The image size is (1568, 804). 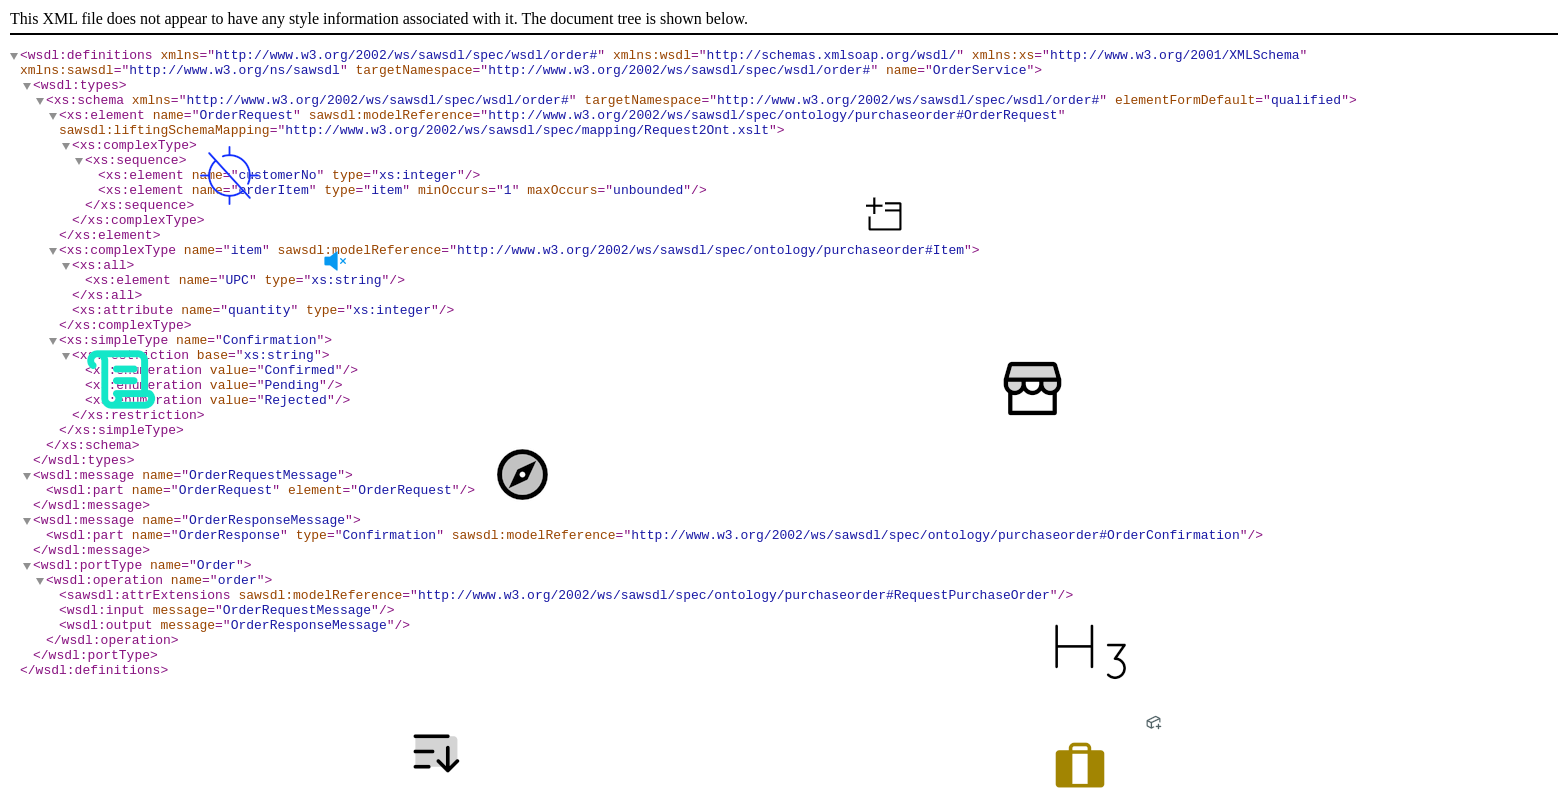 I want to click on access travel or trip planning features, so click(x=1080, y=767).